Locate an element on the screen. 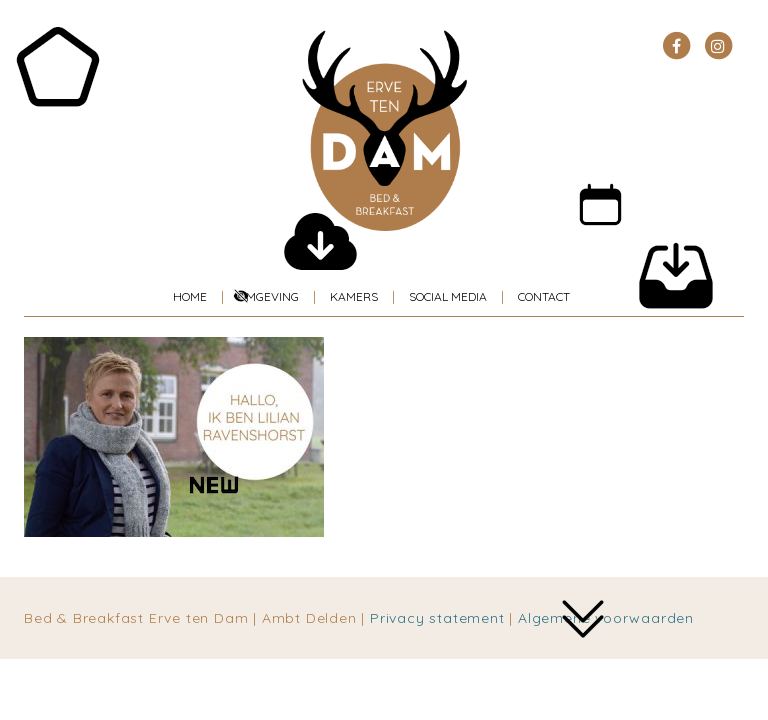  download from cloud storage is located at coordinates (320, 241).